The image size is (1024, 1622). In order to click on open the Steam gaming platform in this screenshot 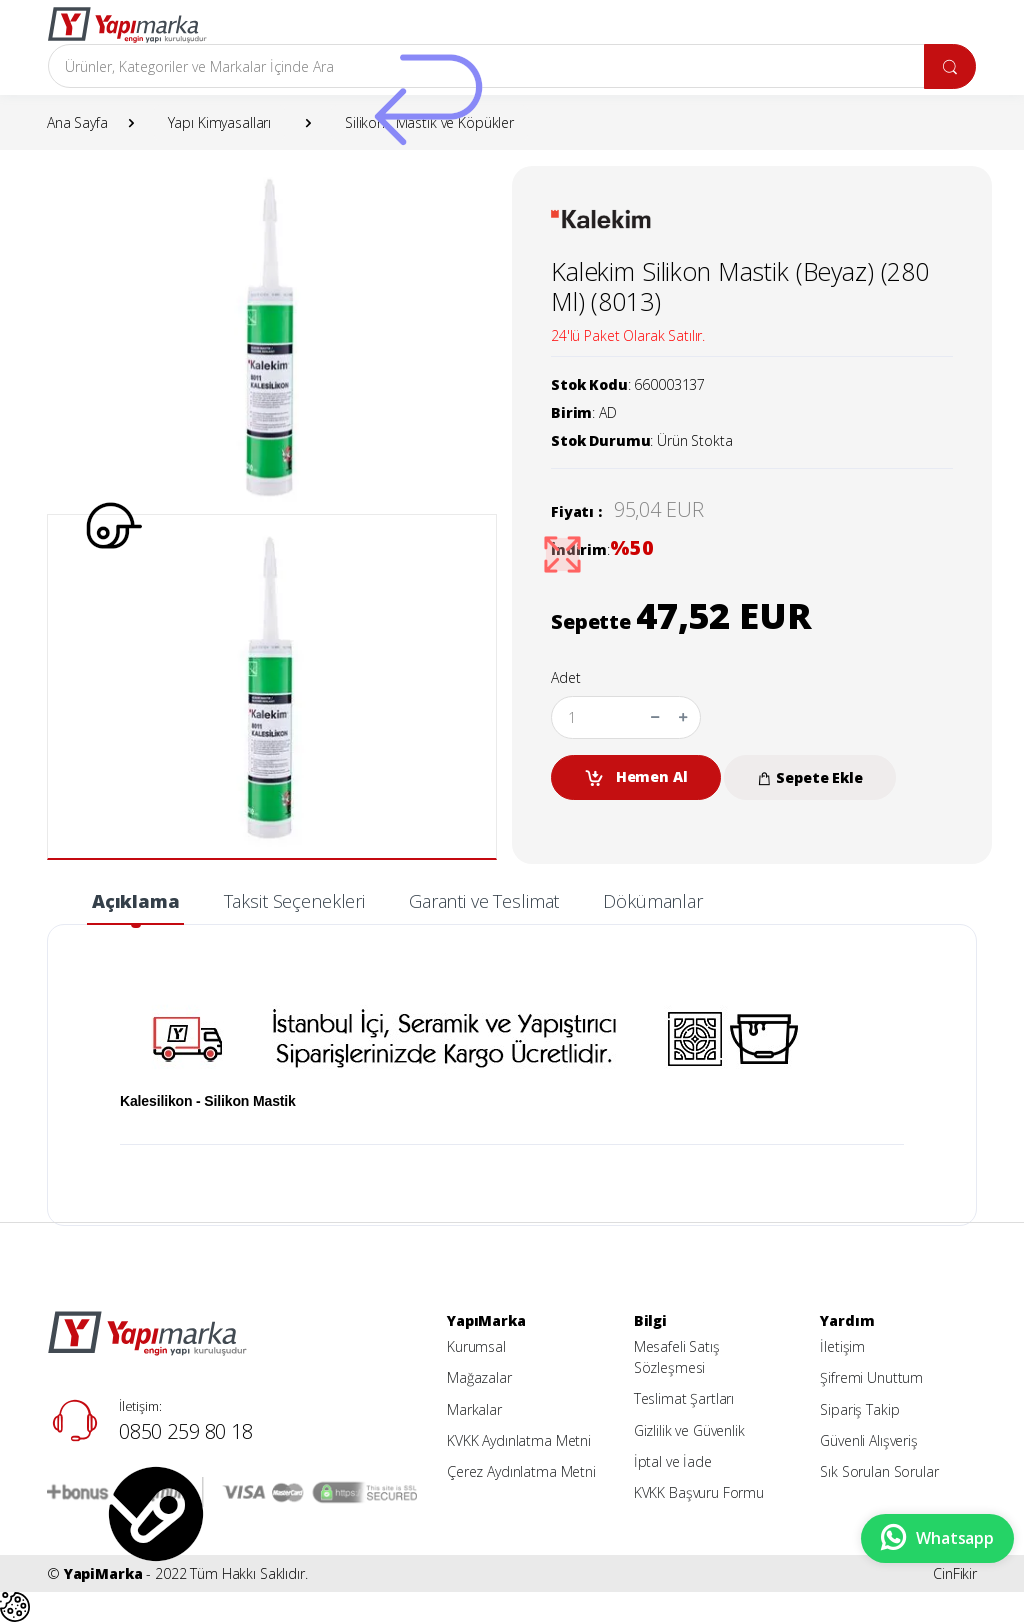, I will do `click(156, 1514)`.